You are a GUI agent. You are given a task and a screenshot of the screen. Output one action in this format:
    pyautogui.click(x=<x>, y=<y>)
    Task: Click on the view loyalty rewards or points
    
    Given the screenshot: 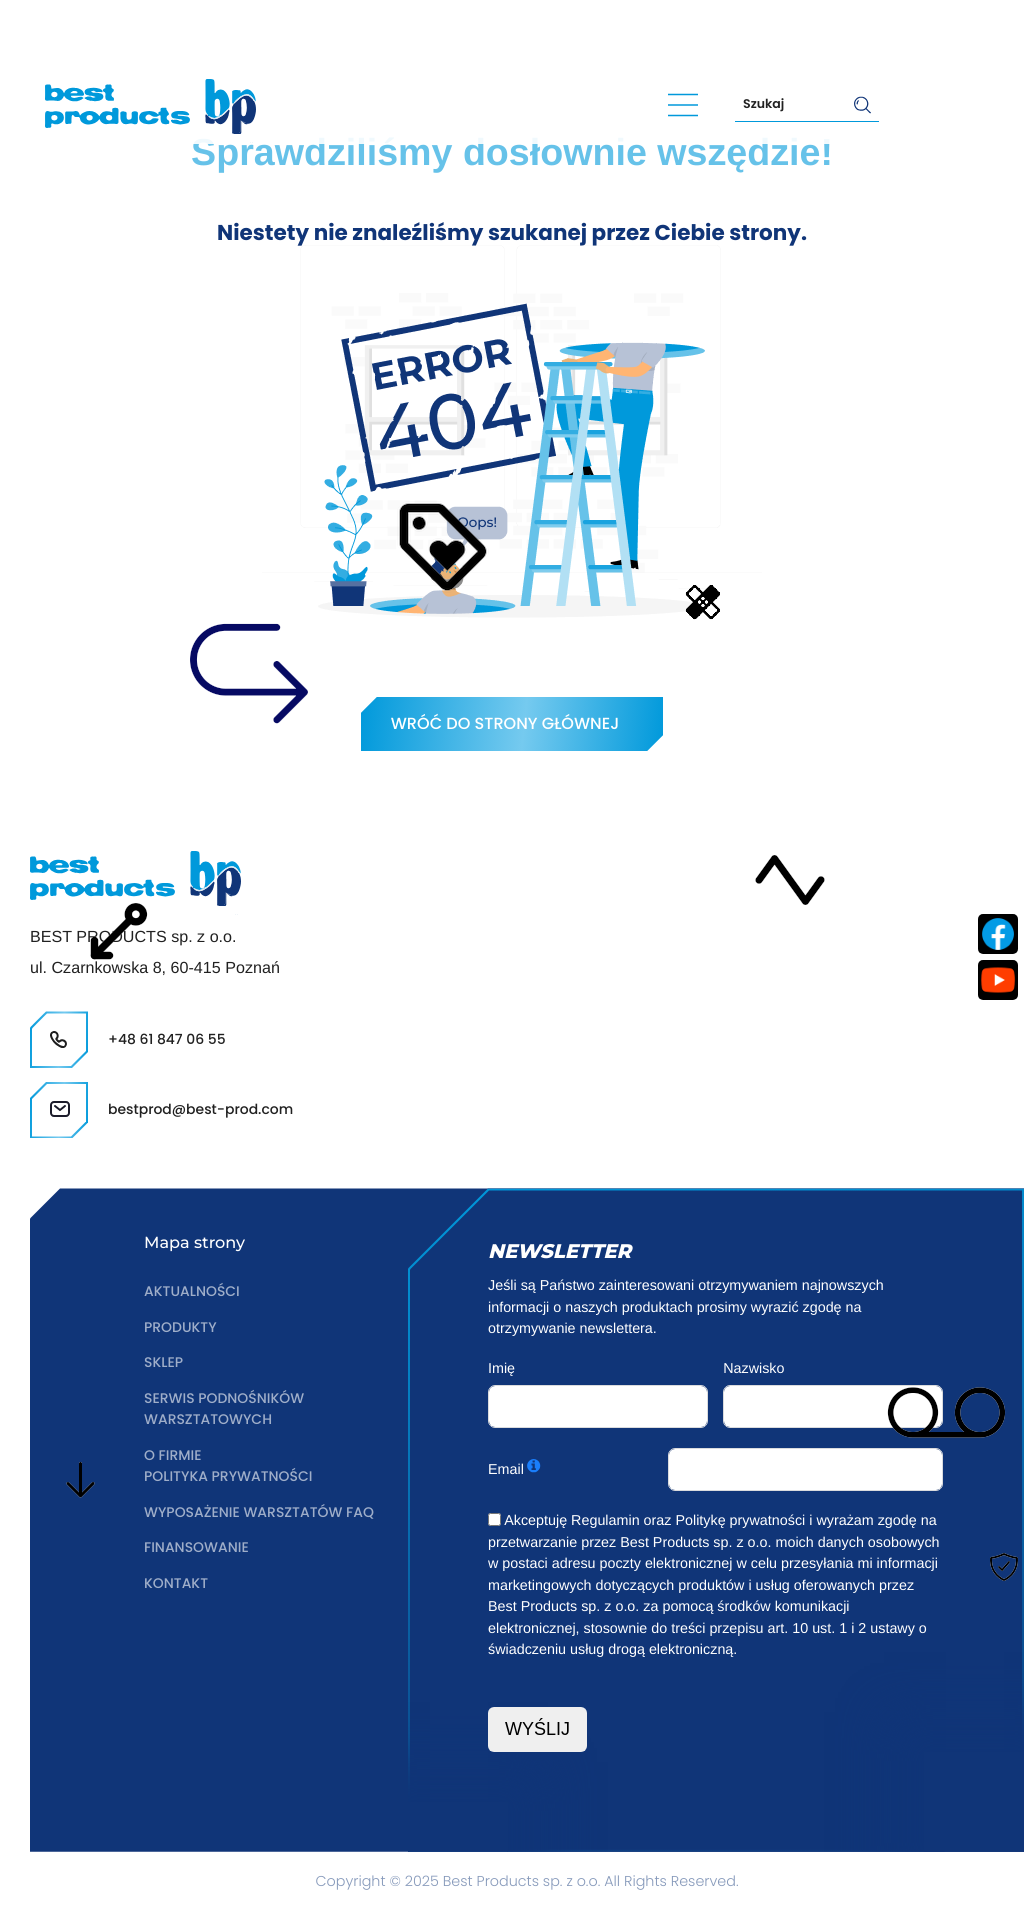 What is the action you would take?
    pyautogui.click(x=443, y=547)
    